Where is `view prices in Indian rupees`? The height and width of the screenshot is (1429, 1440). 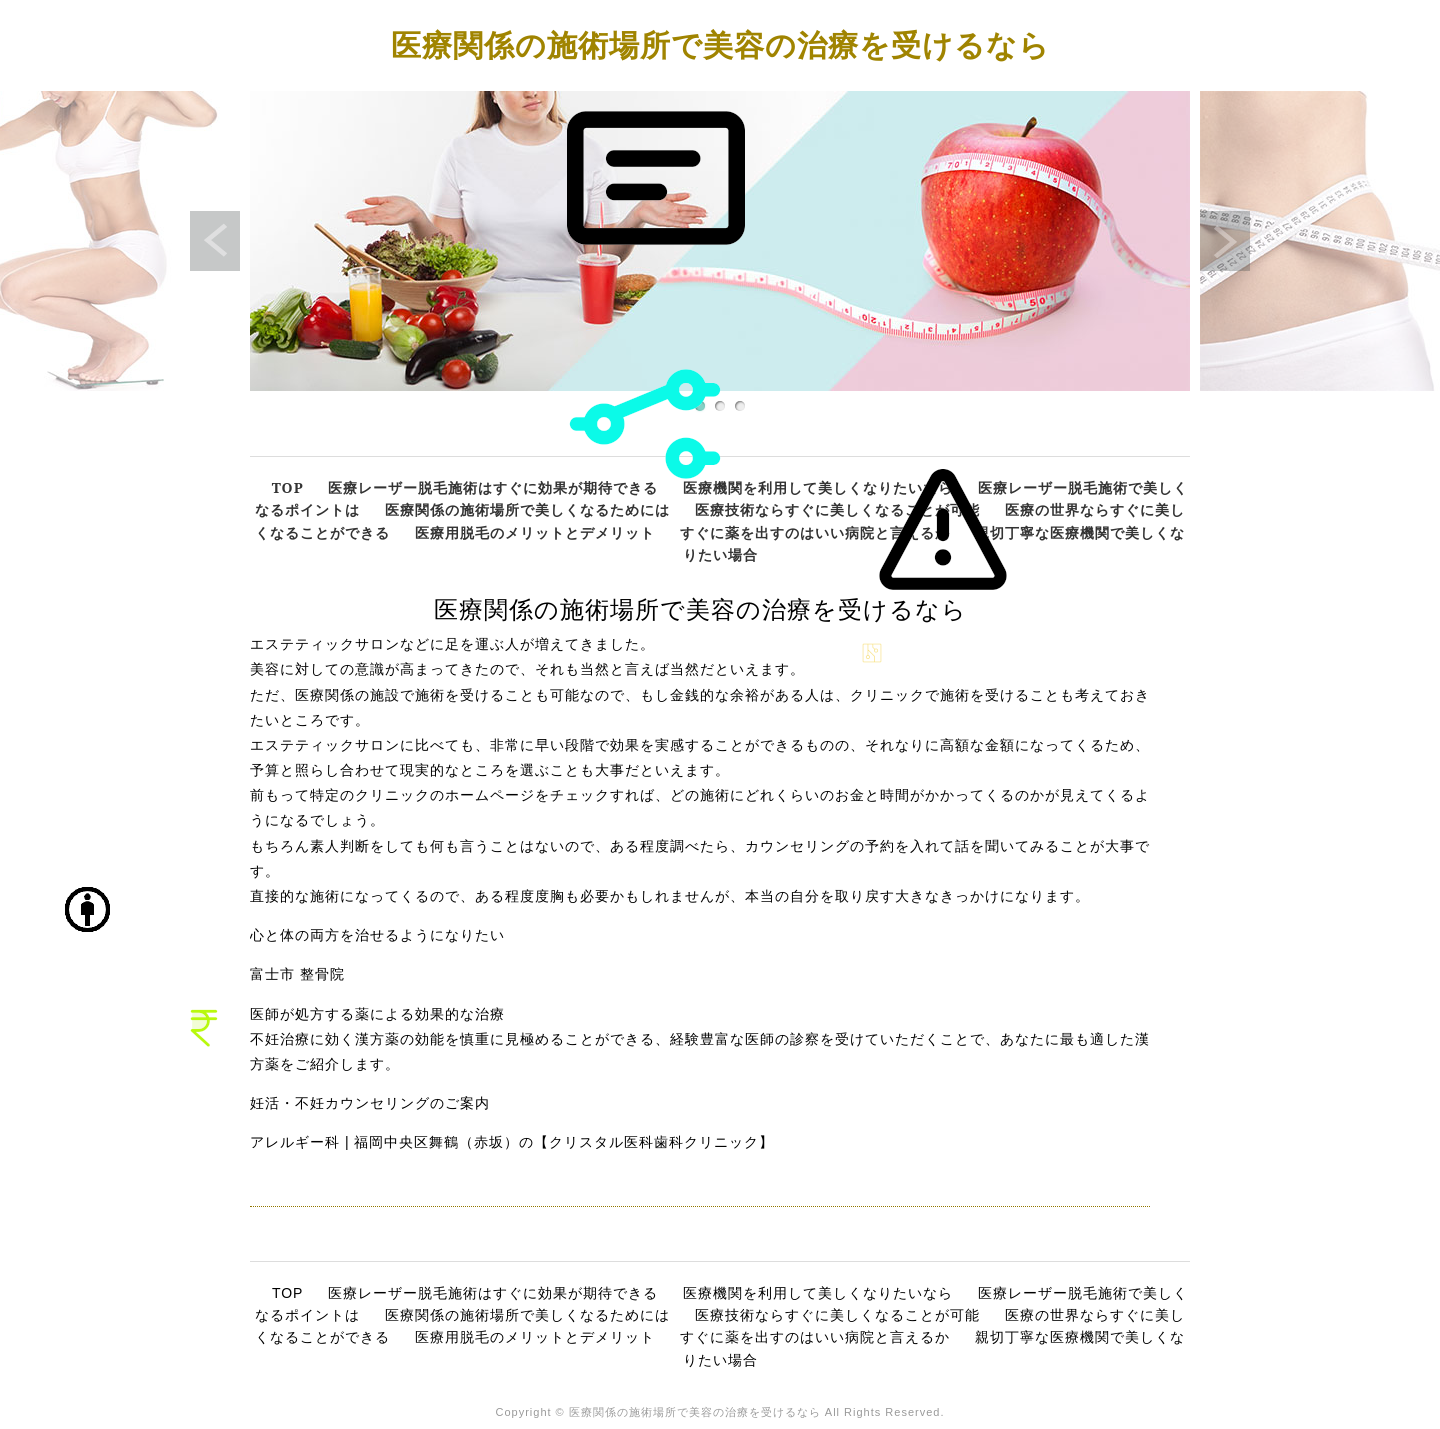
view prices in Indian rupees is located at coordinates (202, 1027).